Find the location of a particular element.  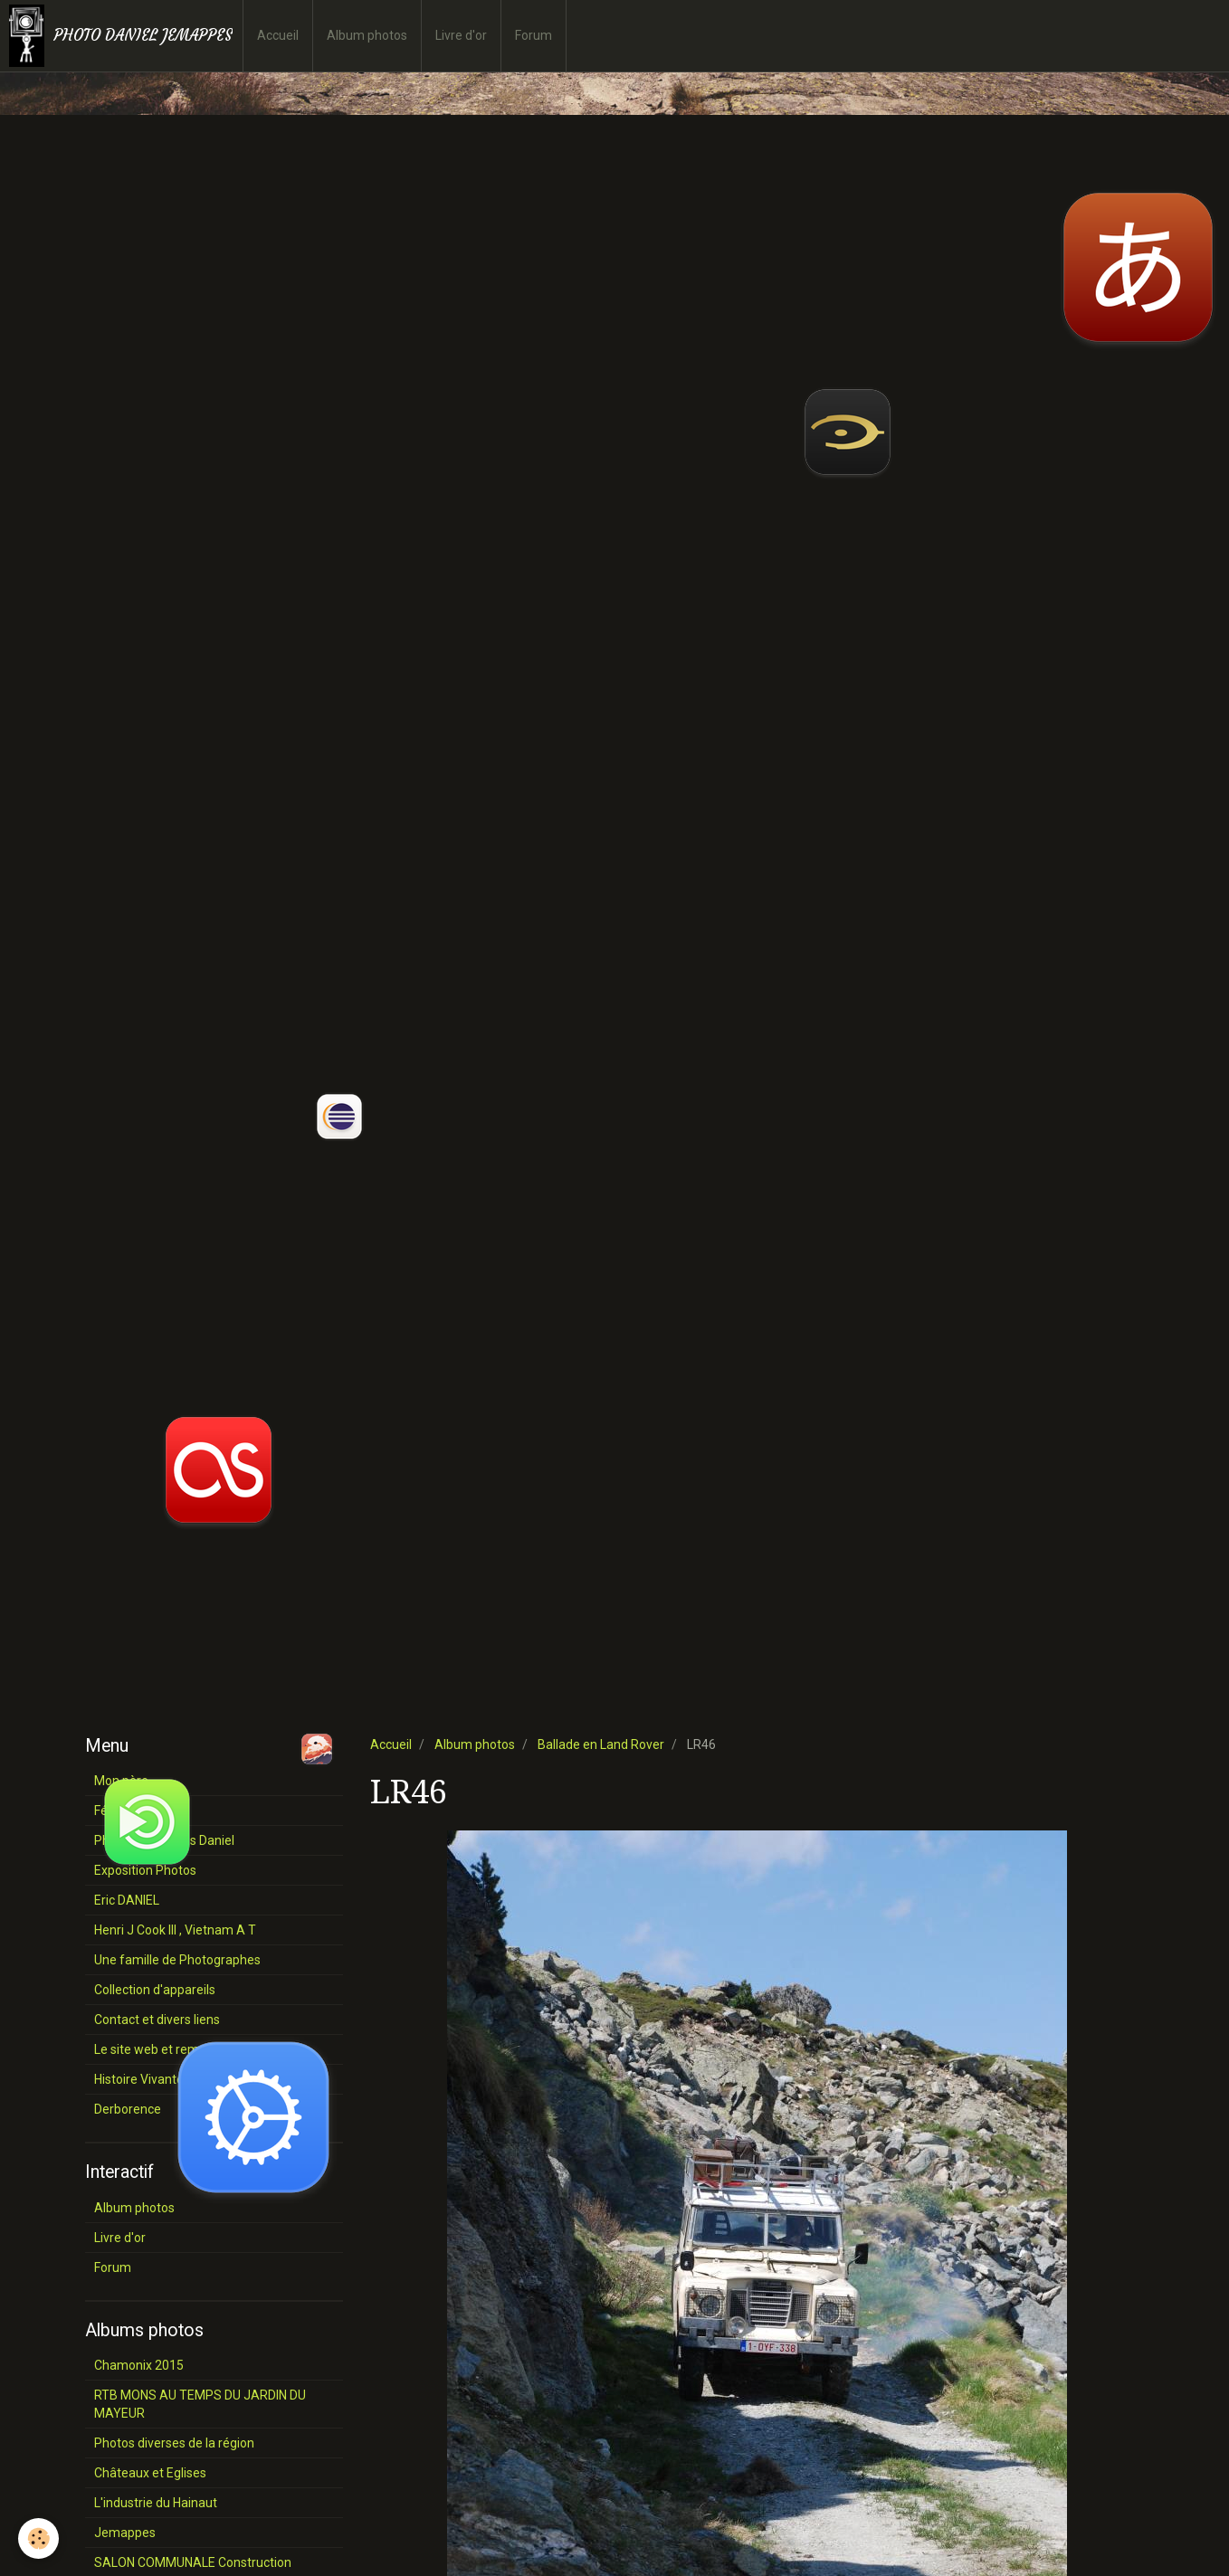

open the Last.fm app is located at coordinates (218, 1469).